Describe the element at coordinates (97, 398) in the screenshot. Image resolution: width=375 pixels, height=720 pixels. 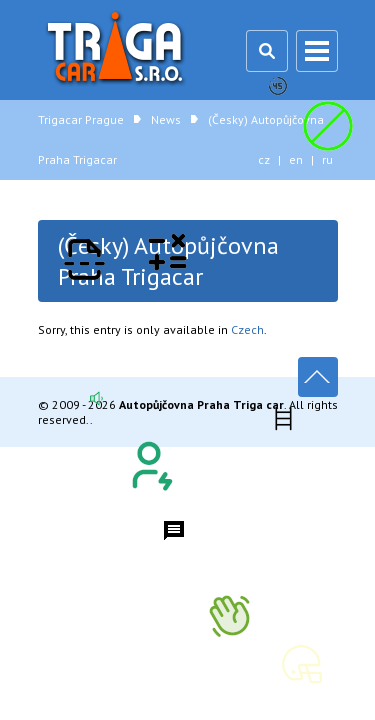
I see `volume set to low level` at that location.